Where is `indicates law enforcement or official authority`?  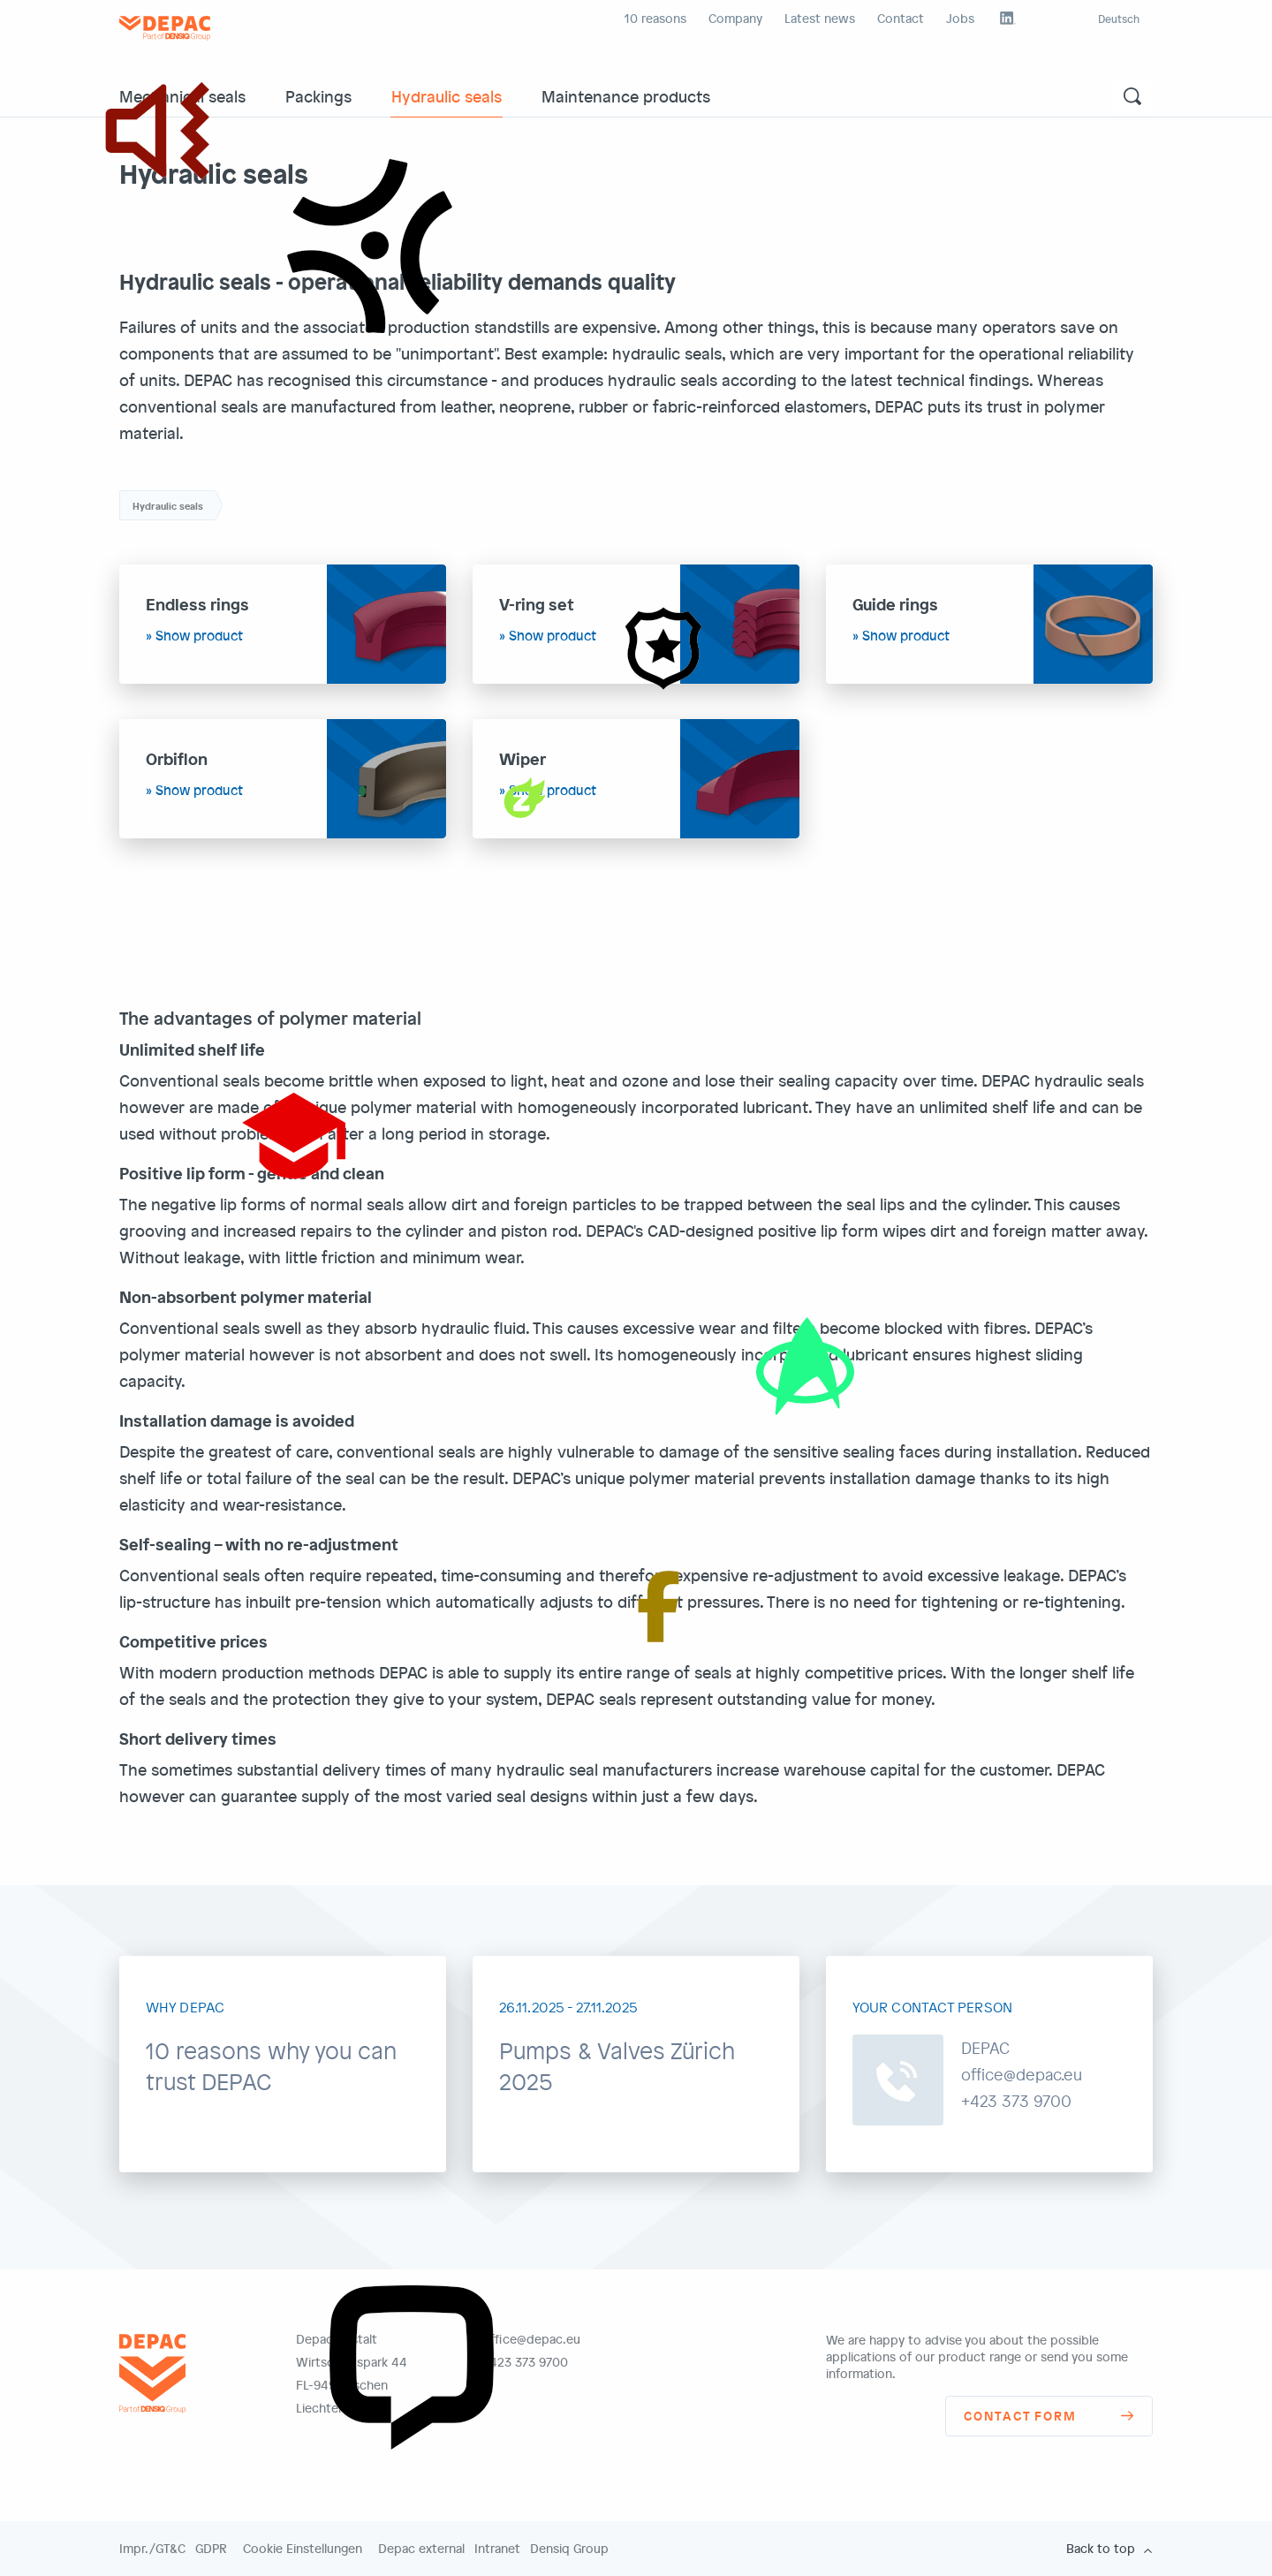 indicates law enforcement or official authority is located at coordinates (663, 648).